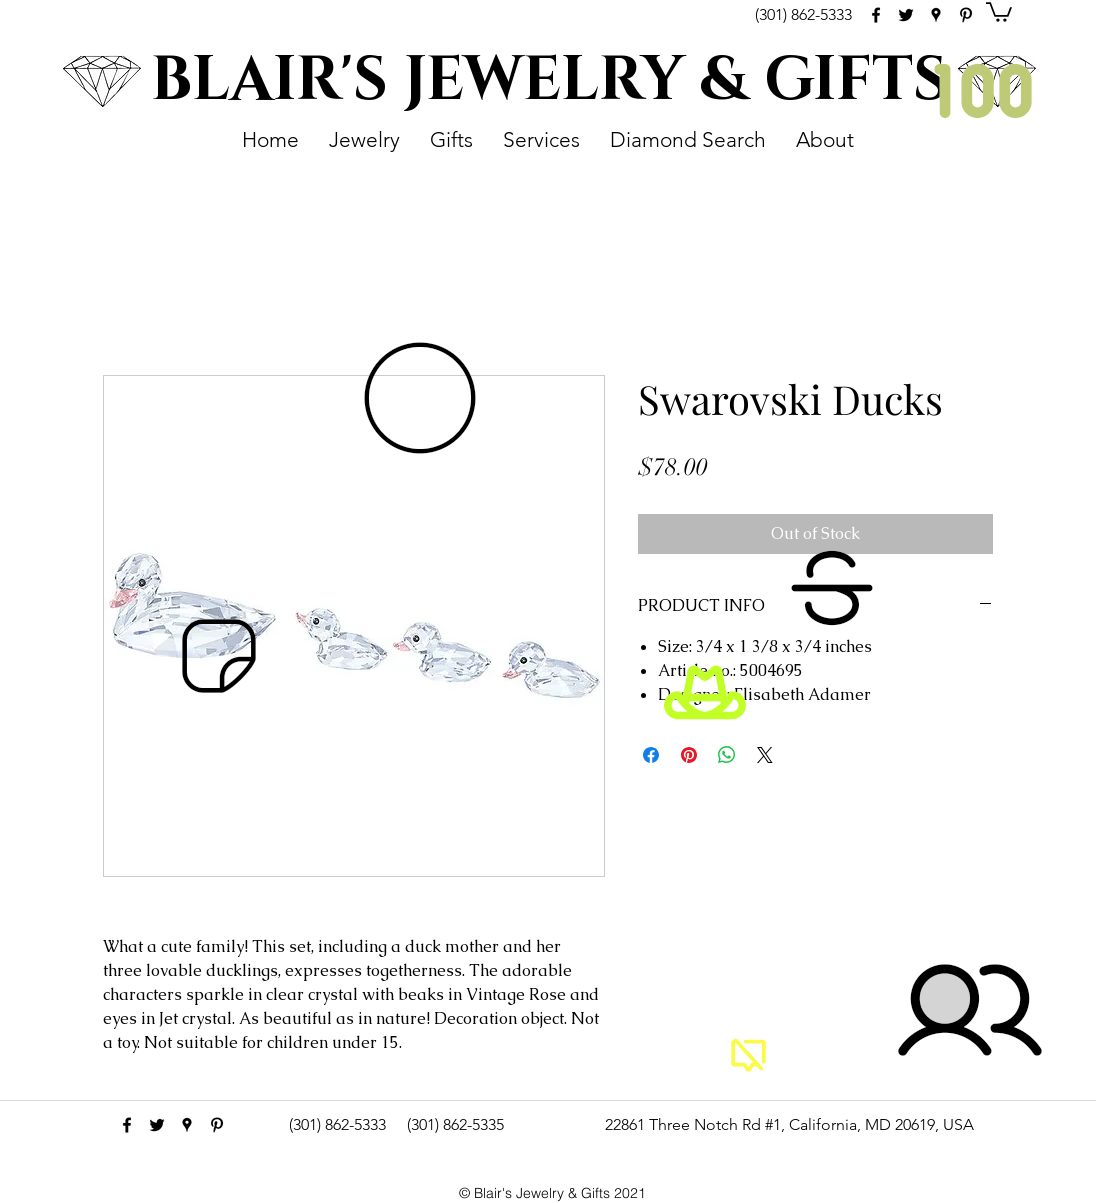 The width and height of the screenshot is (1096, 1203). I want to click on add a sticker to your message, so click(219, 656).